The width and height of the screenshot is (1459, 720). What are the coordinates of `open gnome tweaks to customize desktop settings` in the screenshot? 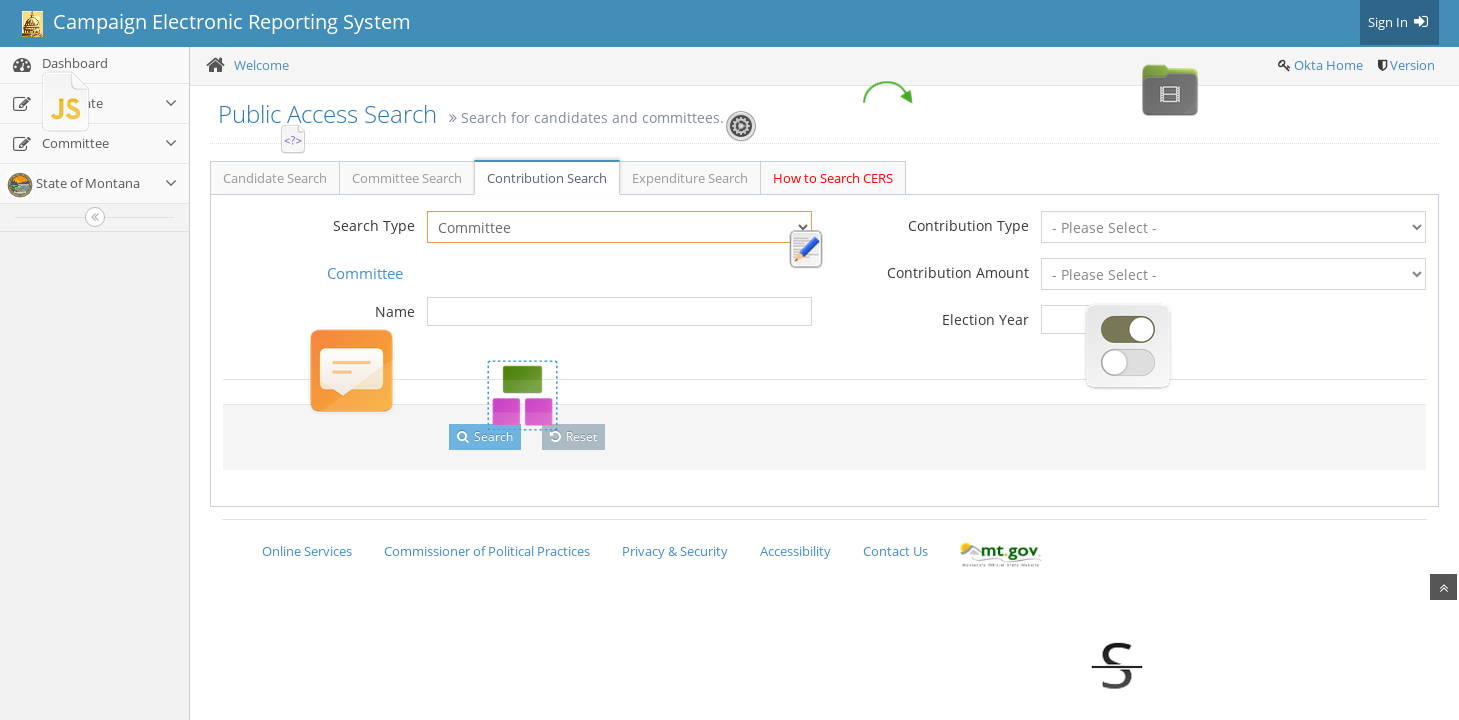 It's located at (1128, 346).